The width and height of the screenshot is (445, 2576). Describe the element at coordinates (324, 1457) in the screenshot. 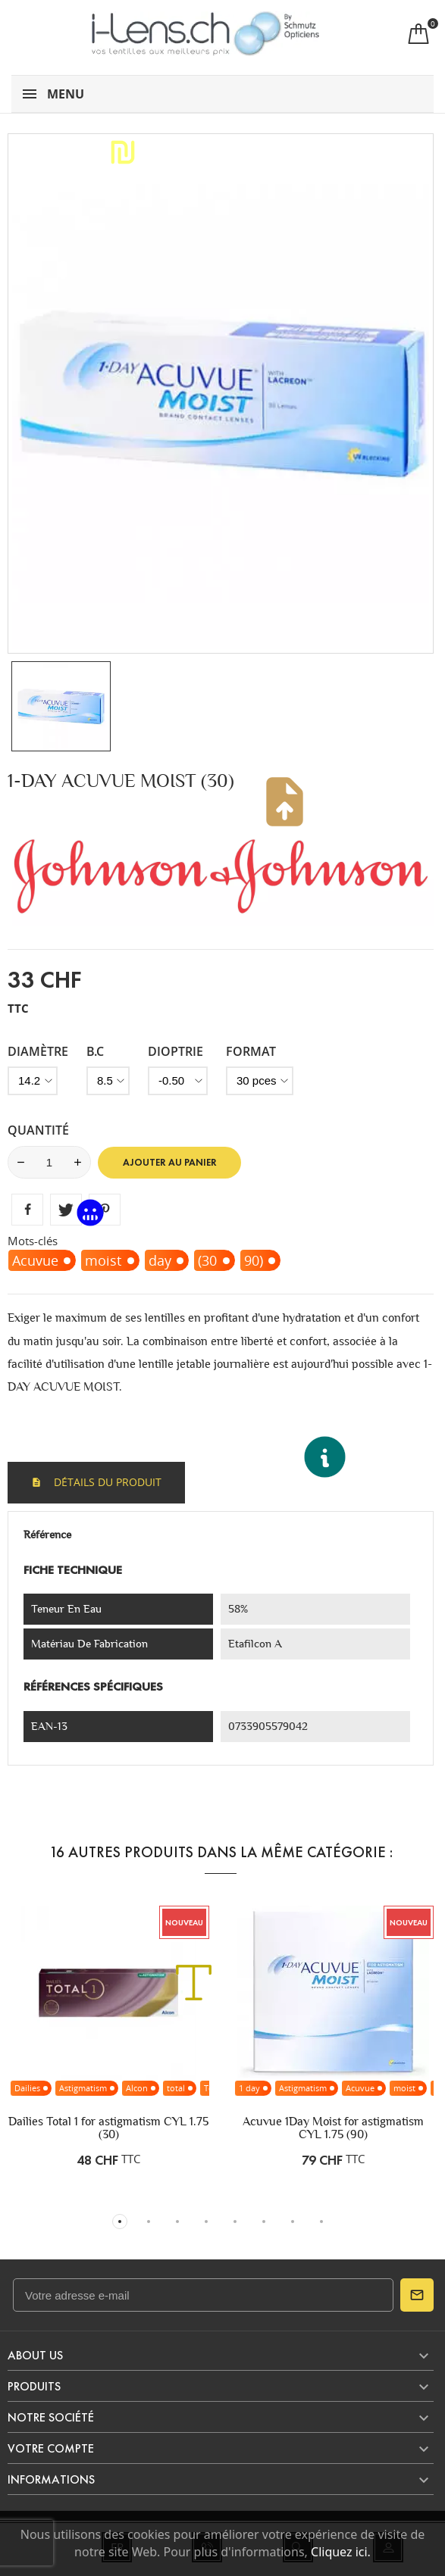

I see `view more information or details` at that location.